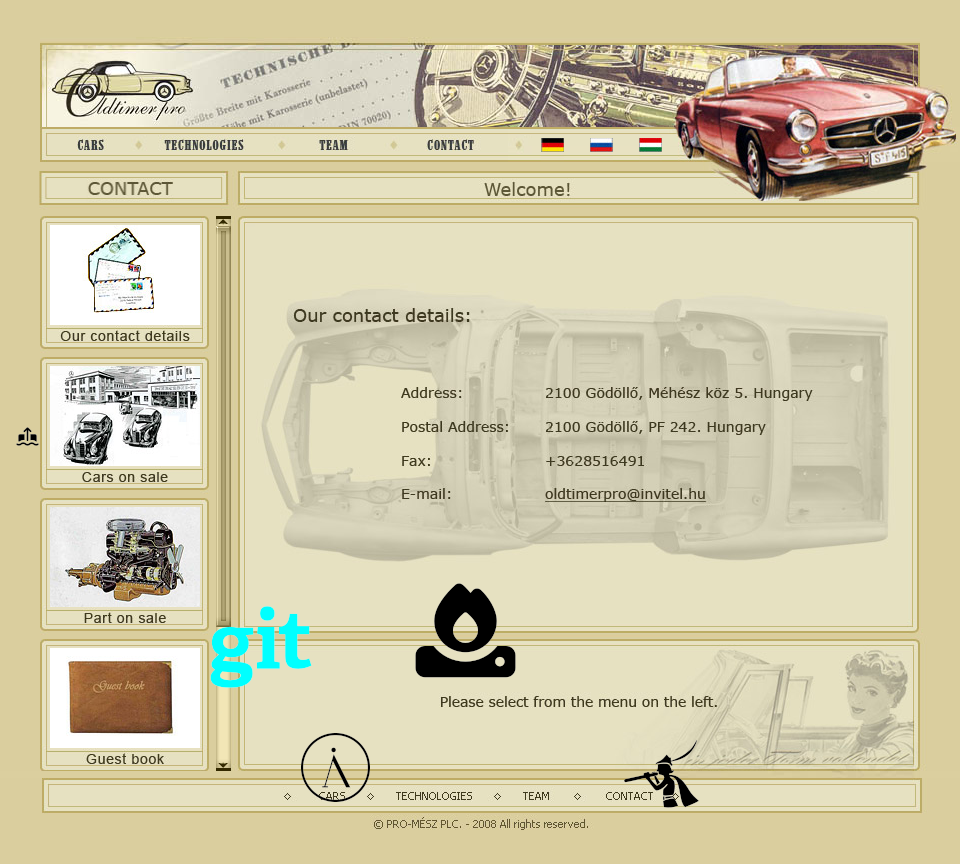  What do you see at coordinates (335, 767) in the screenshot?
I see `open invidious, a privacy-focused youtube frontend` at bounding box center [335, 767].